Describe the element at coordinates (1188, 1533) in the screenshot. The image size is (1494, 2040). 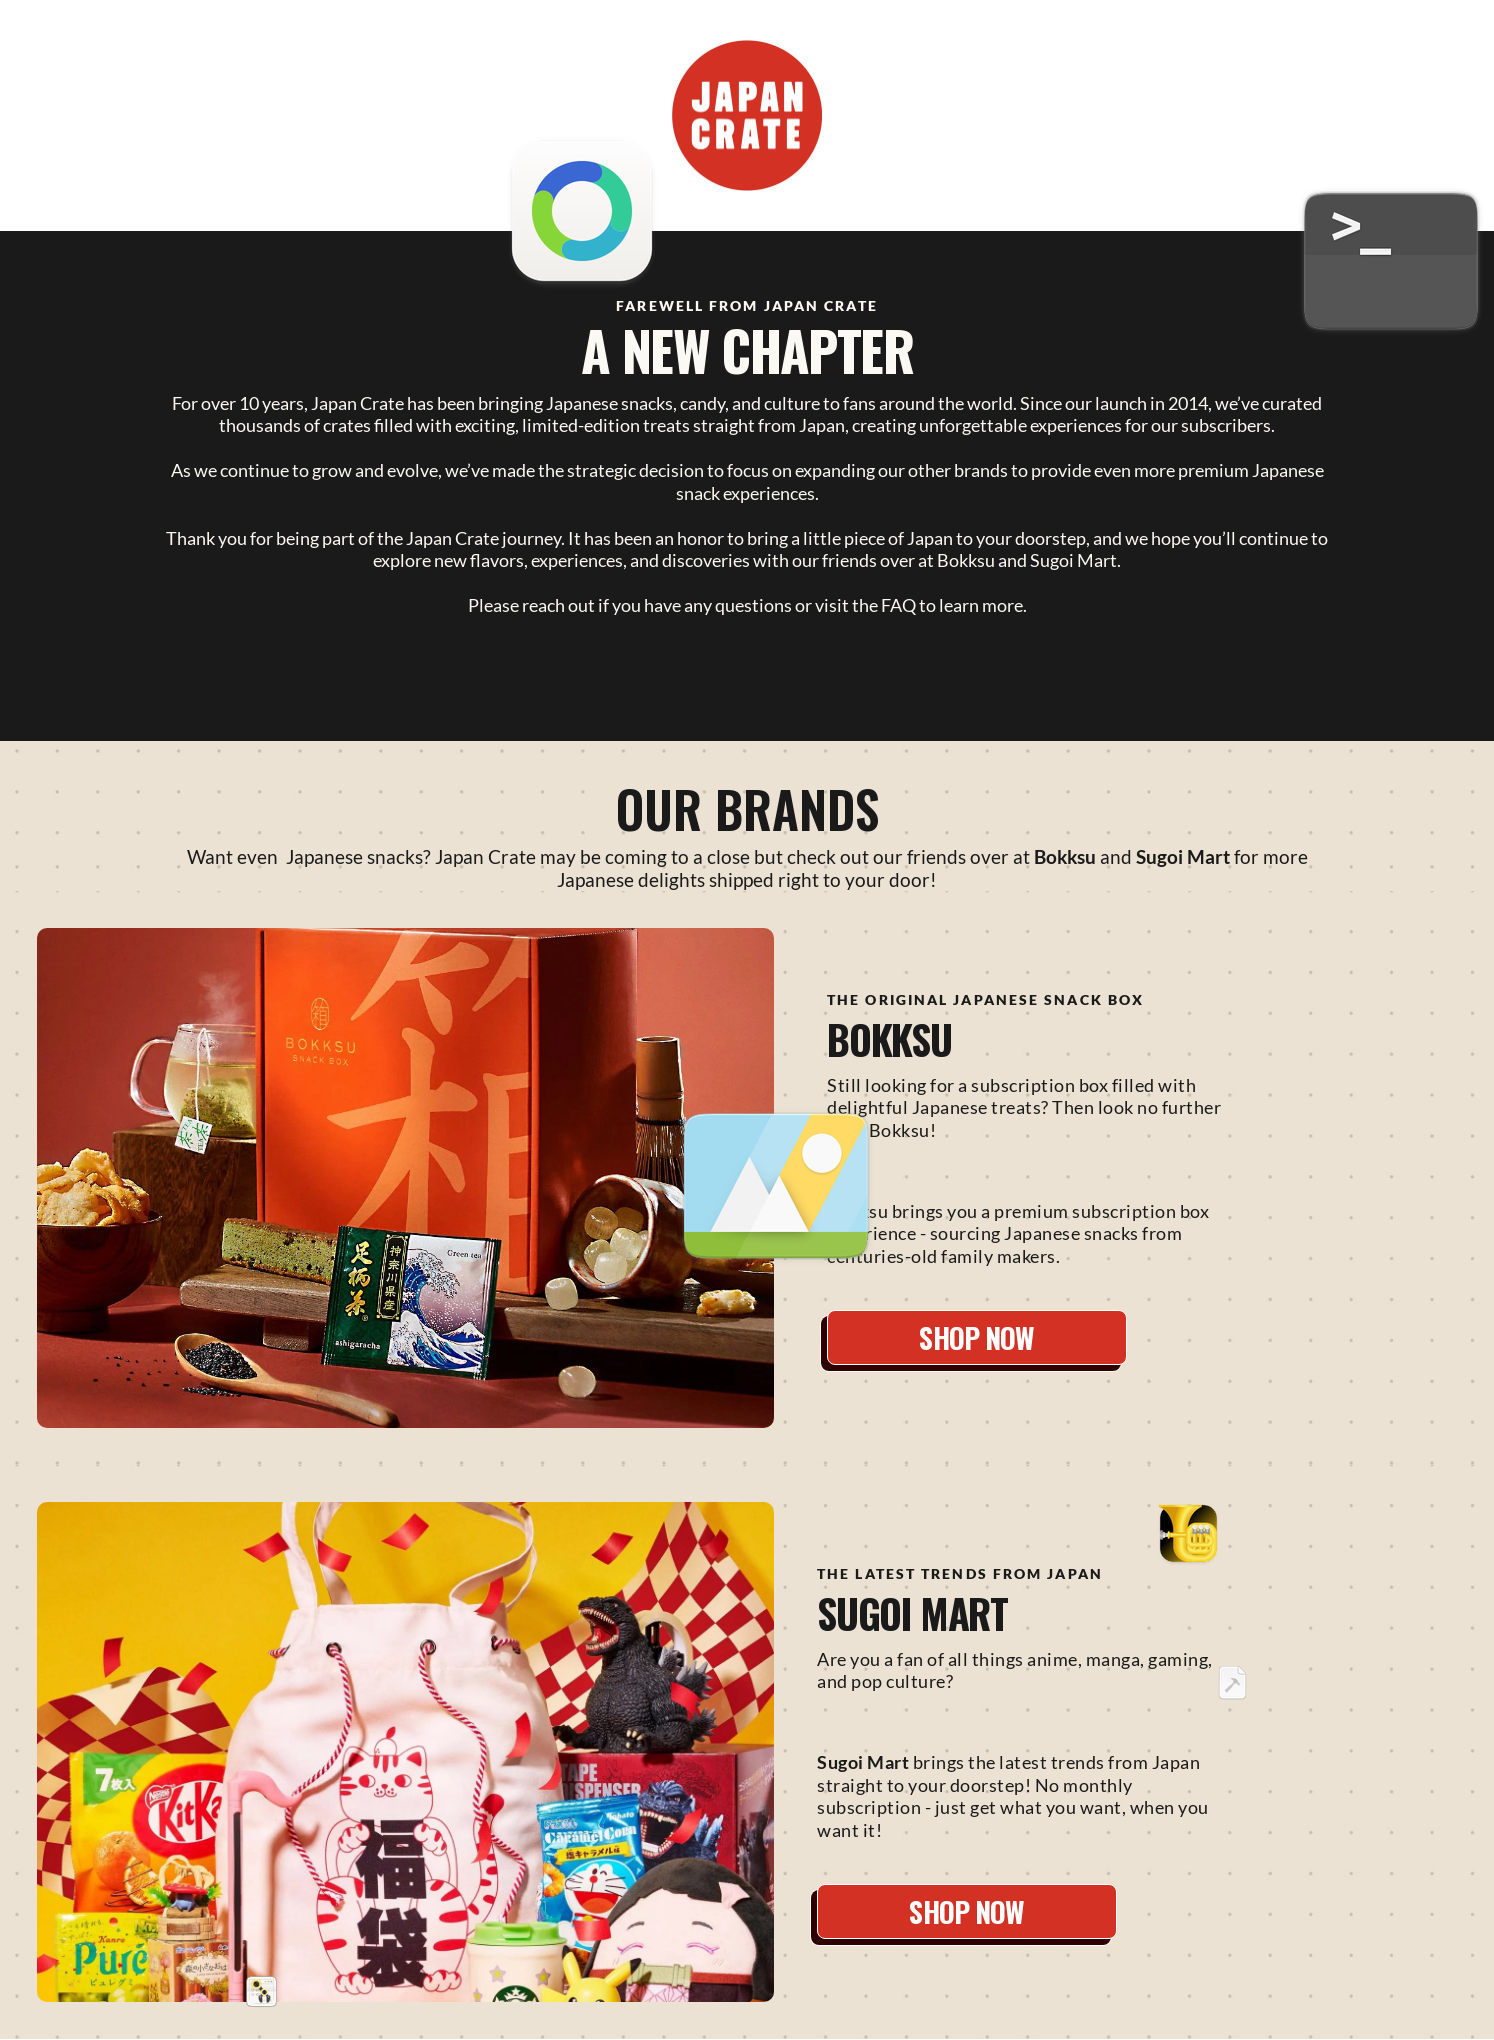
I see `open Tuba, a Mastodon and Fediverse client` at that location.